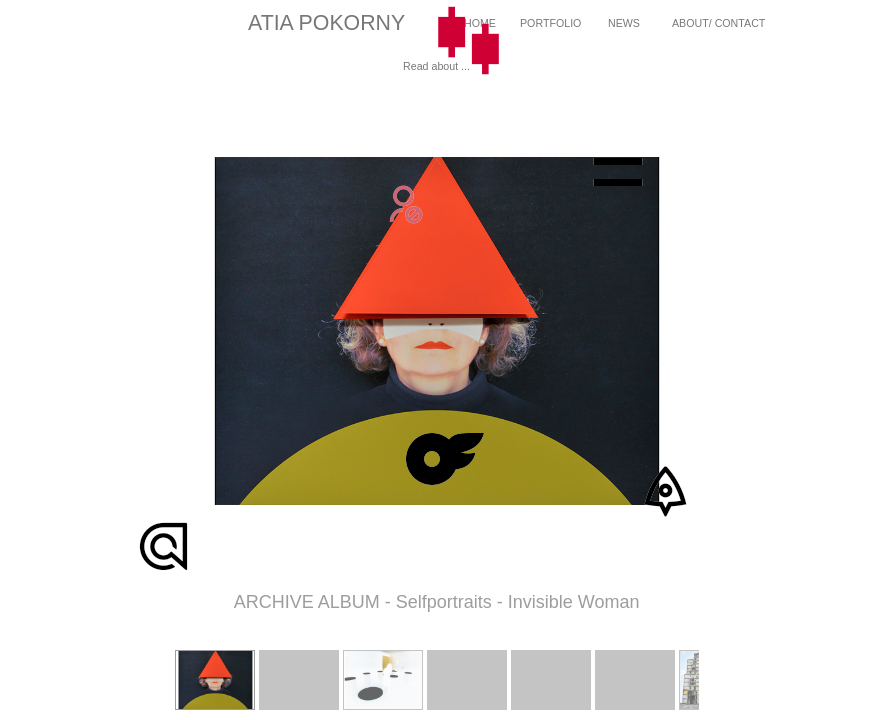  What do you see at coordinates (403, 204) in the screenshot?
I see `block or ban a user` at bounding box center [403, 204].